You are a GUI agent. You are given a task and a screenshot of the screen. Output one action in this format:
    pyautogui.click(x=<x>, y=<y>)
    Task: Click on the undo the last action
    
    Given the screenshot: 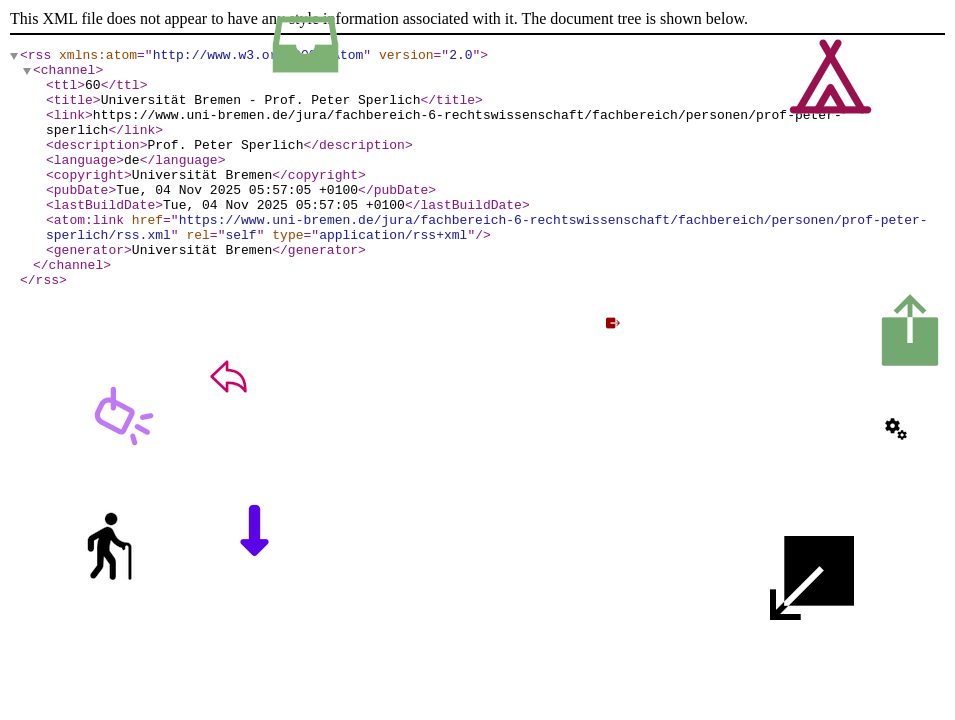 What is the action you would take?
    pyautogui.click(x=228, y=376)
    